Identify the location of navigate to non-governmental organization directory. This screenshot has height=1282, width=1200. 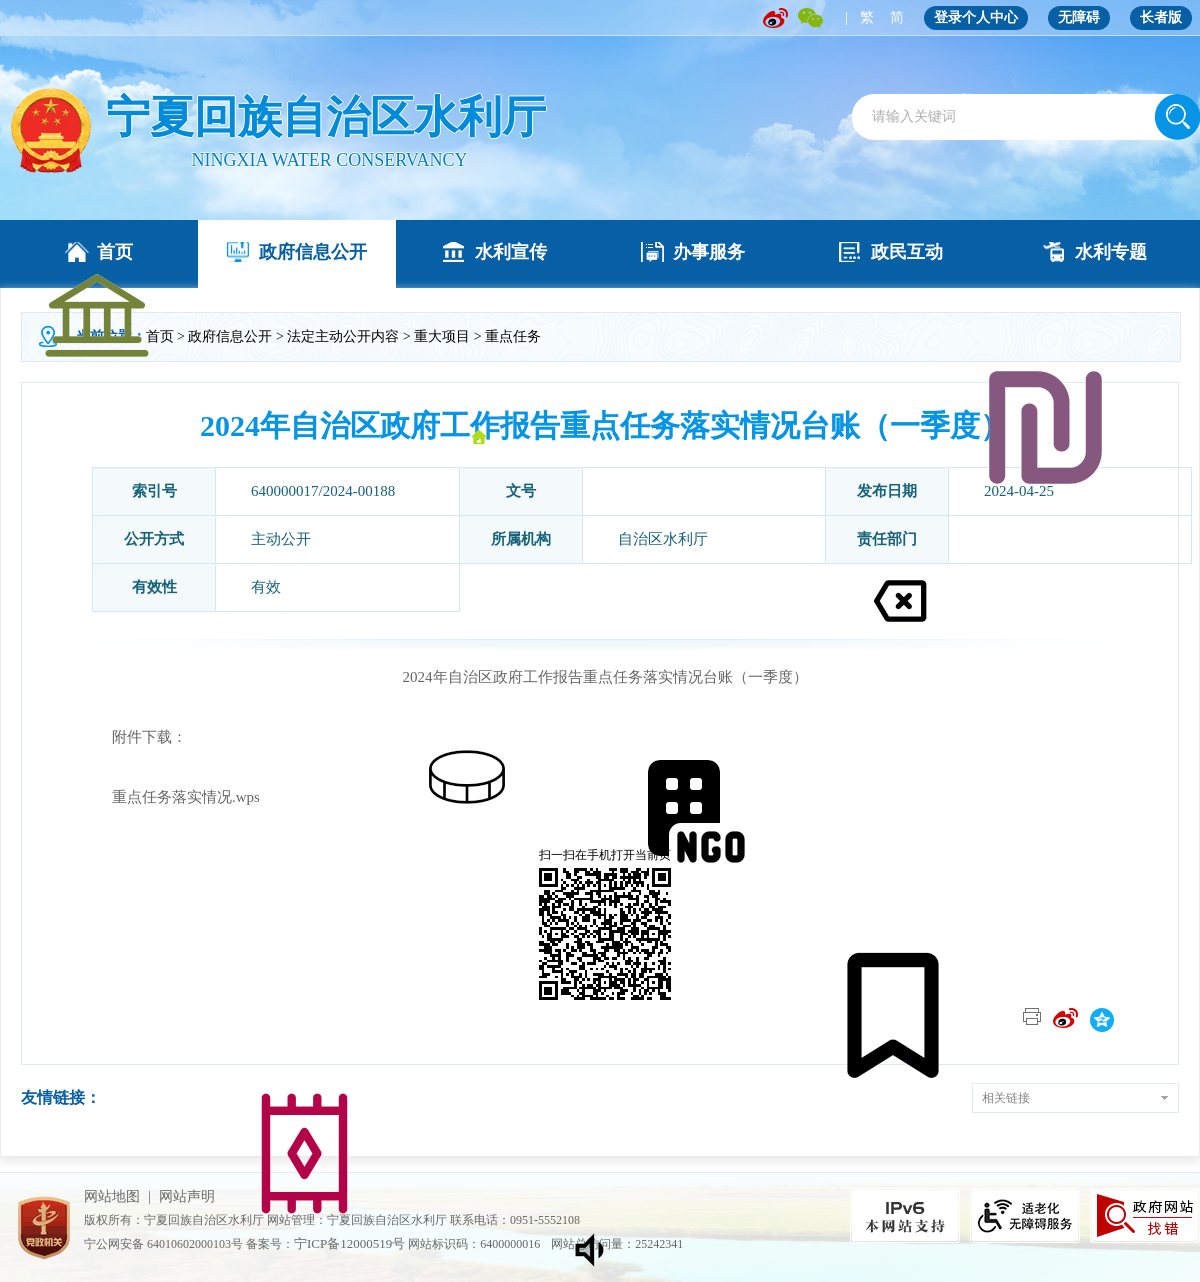
(690, 808).